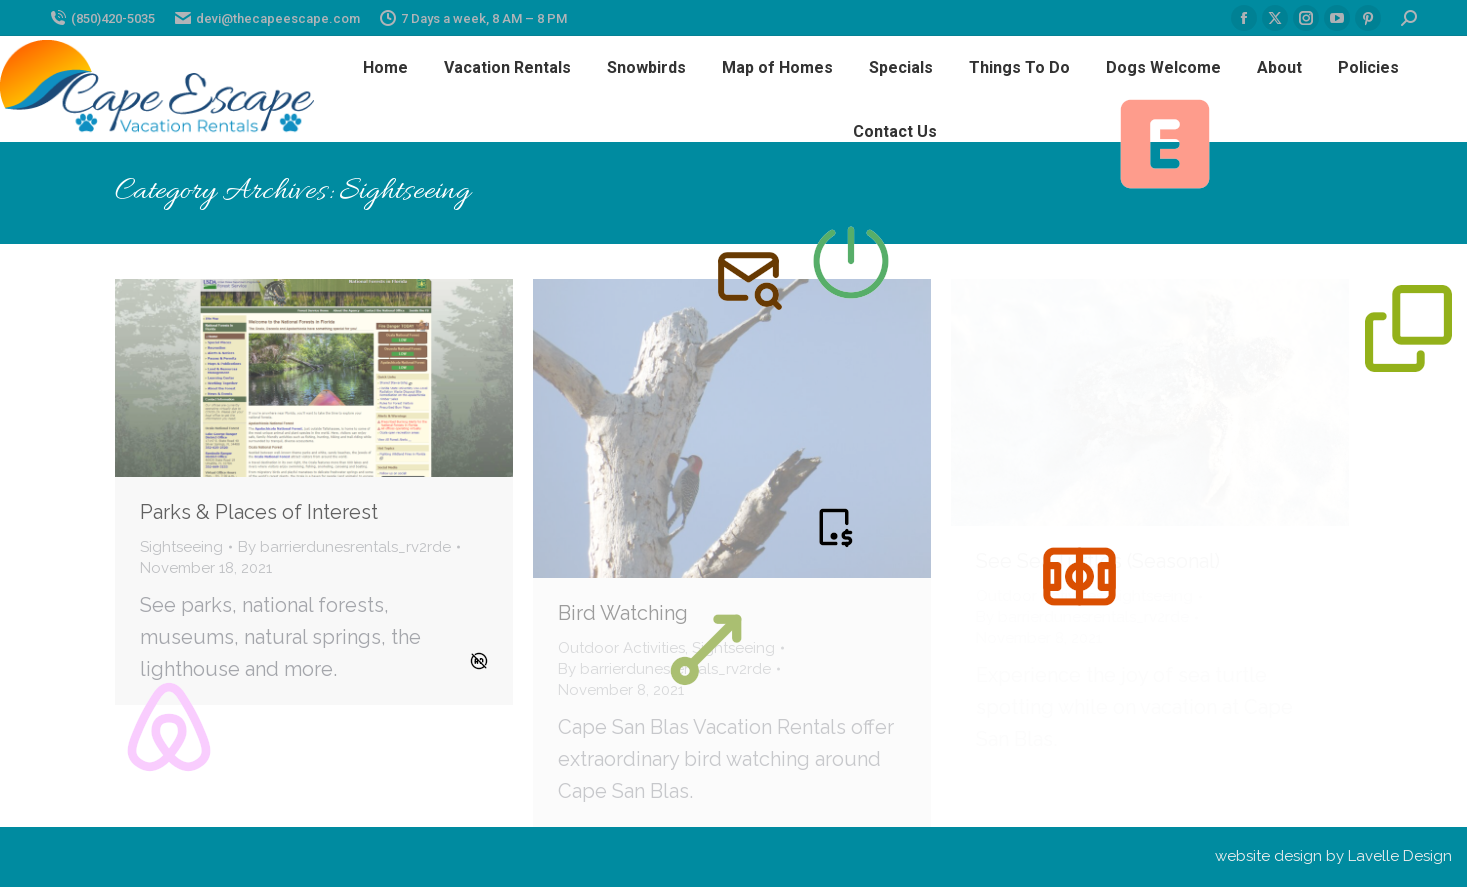 Image resolution: width=1467 pixels, height=887 pixels. Describe the element at coordinates (479, 661) in the screenshot. I see `ad-free mode enabled` at that location.